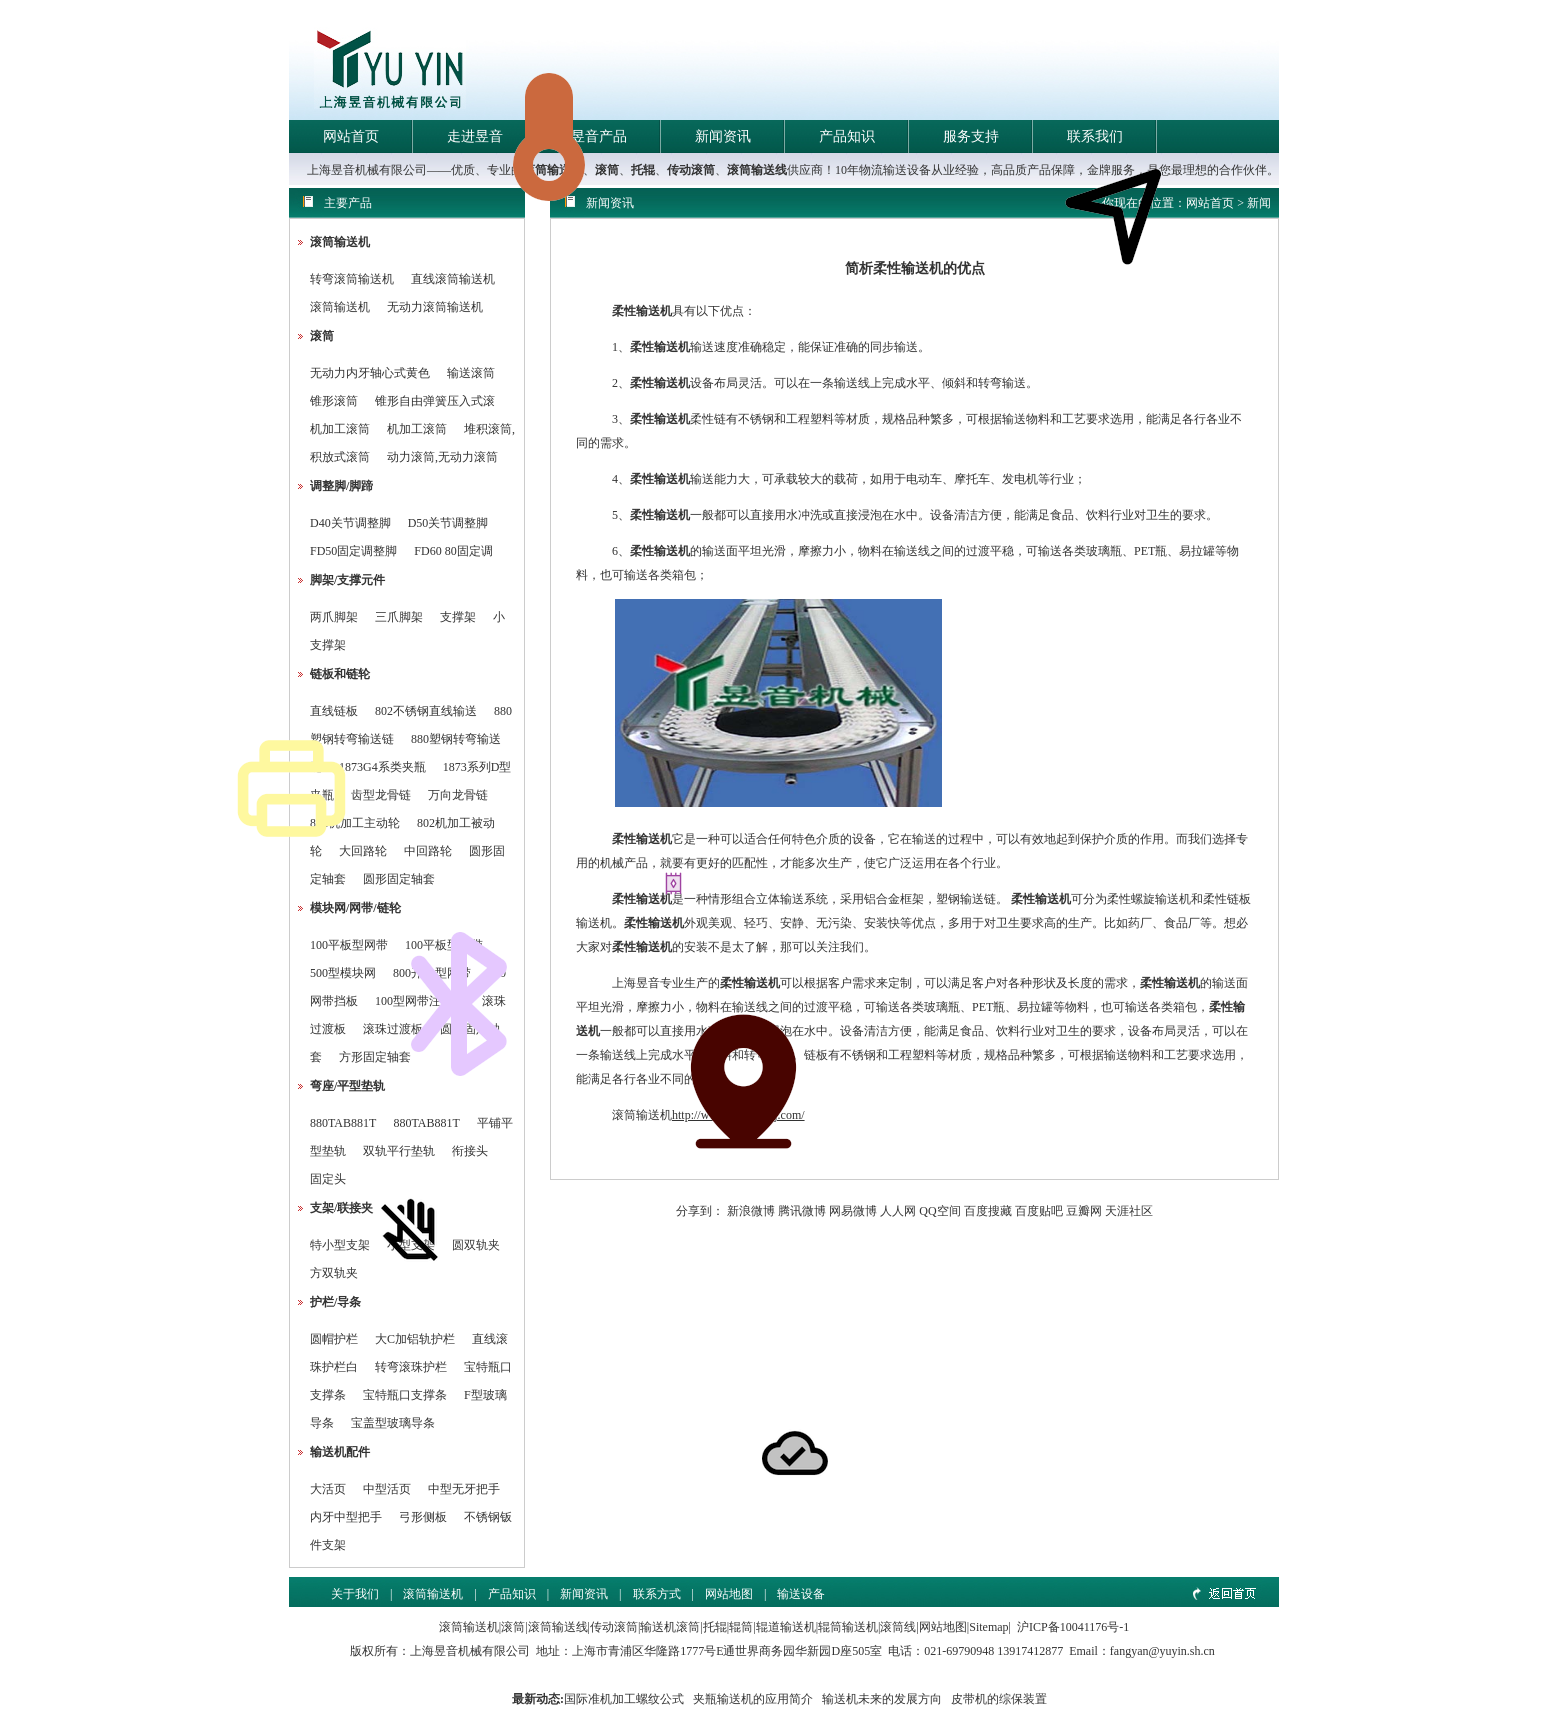 Image resolution: width=1568 pixels, height=1711 pixels. I want to click on do not touch or interact with this item, so click(411, 1230).